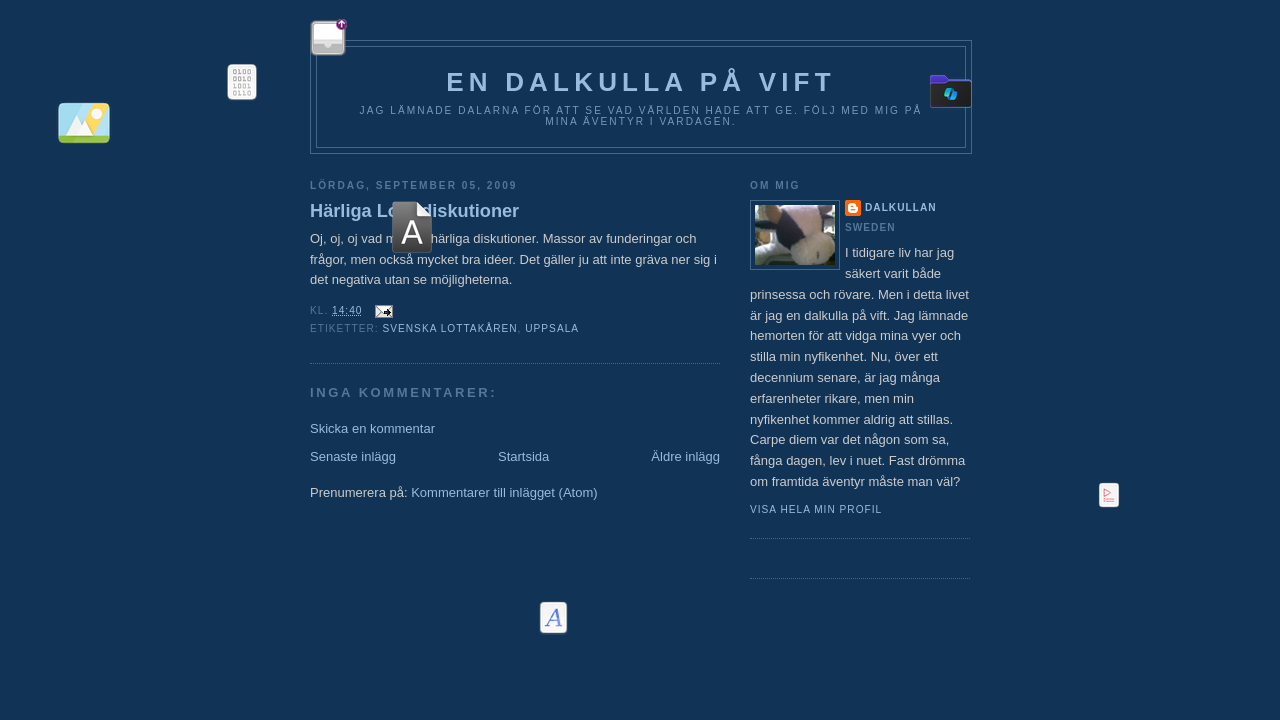  What do you see at coordinates (553, 617) in the screenshot?
I see `a font file type indicator` at bounding box center [553, 617].